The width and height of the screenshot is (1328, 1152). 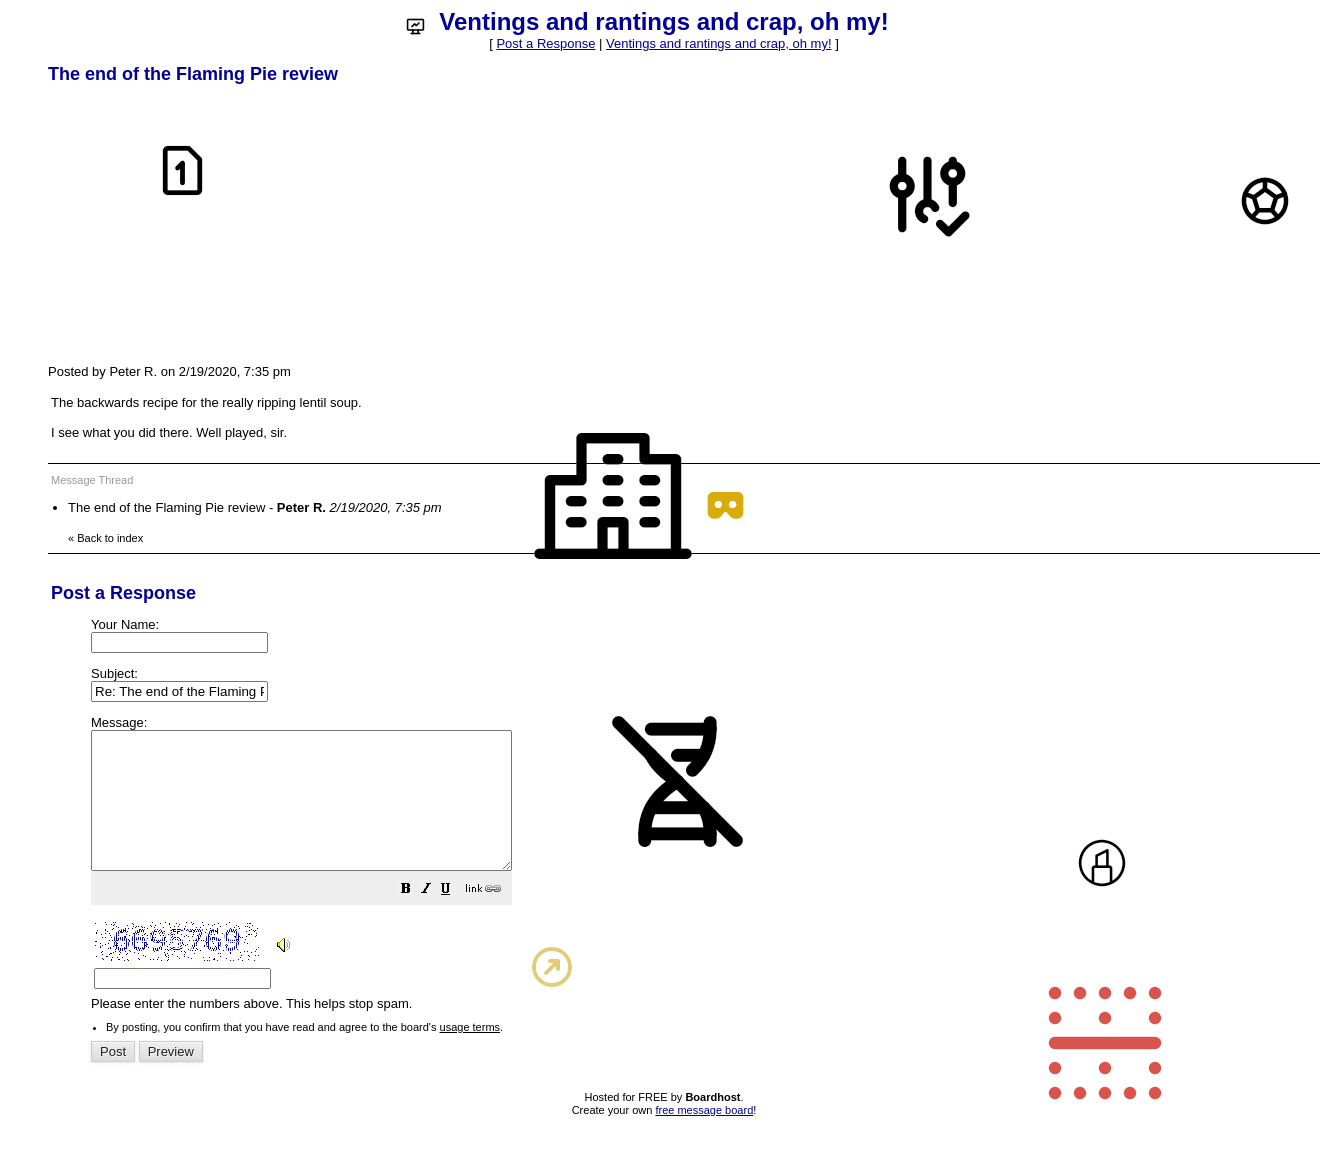 What do you see at coordinates (1105, 1043) in the screenshot?
I see `apply horizontal border to selected cells` at bounding box center [1105, 1043].